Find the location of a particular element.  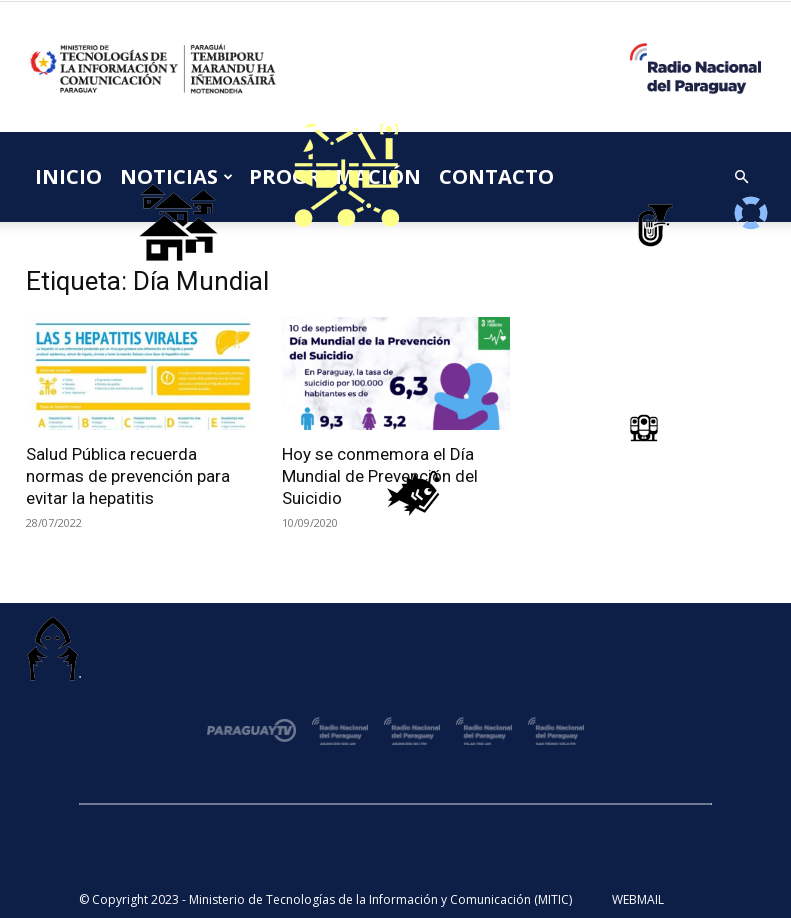

select tuba as your instrument is located at coordinates (654, 225).